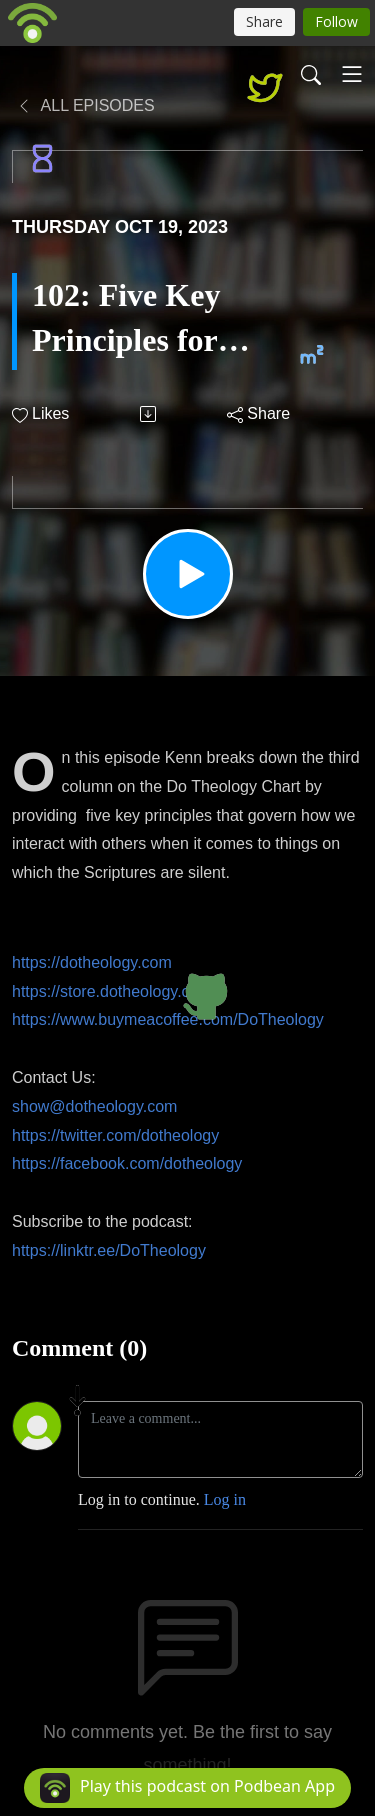  What do you see at coordinates (42, 158) in the screenshot?
I see `indicates a process is waiting or pending` at bounding box center [42, 158].